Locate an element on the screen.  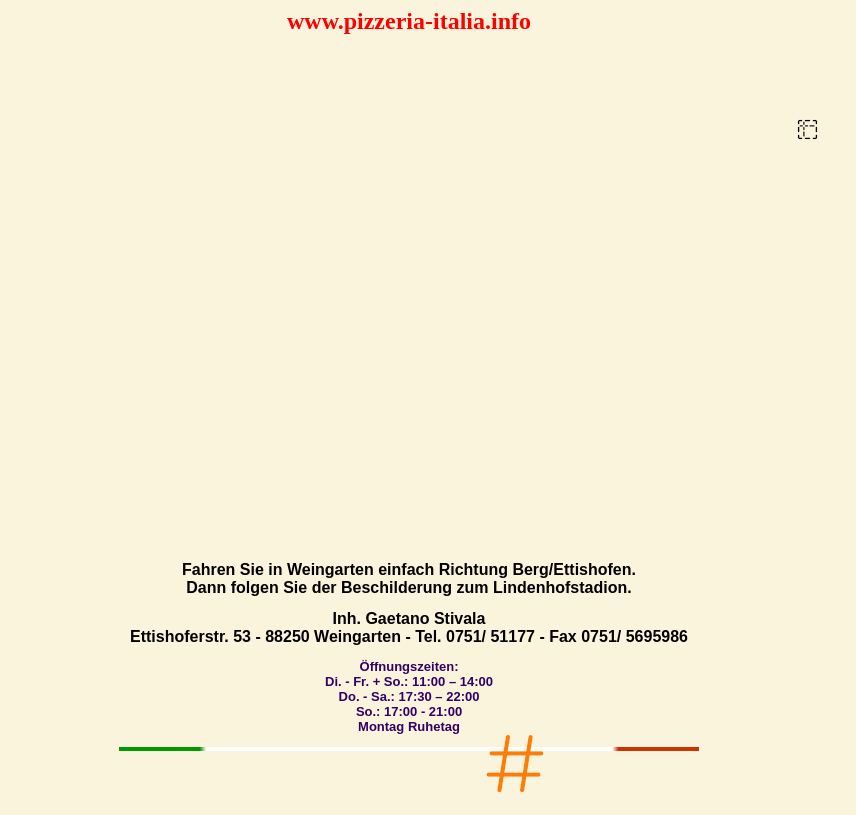
create a new project from a template is located at coordinates (807, 129).